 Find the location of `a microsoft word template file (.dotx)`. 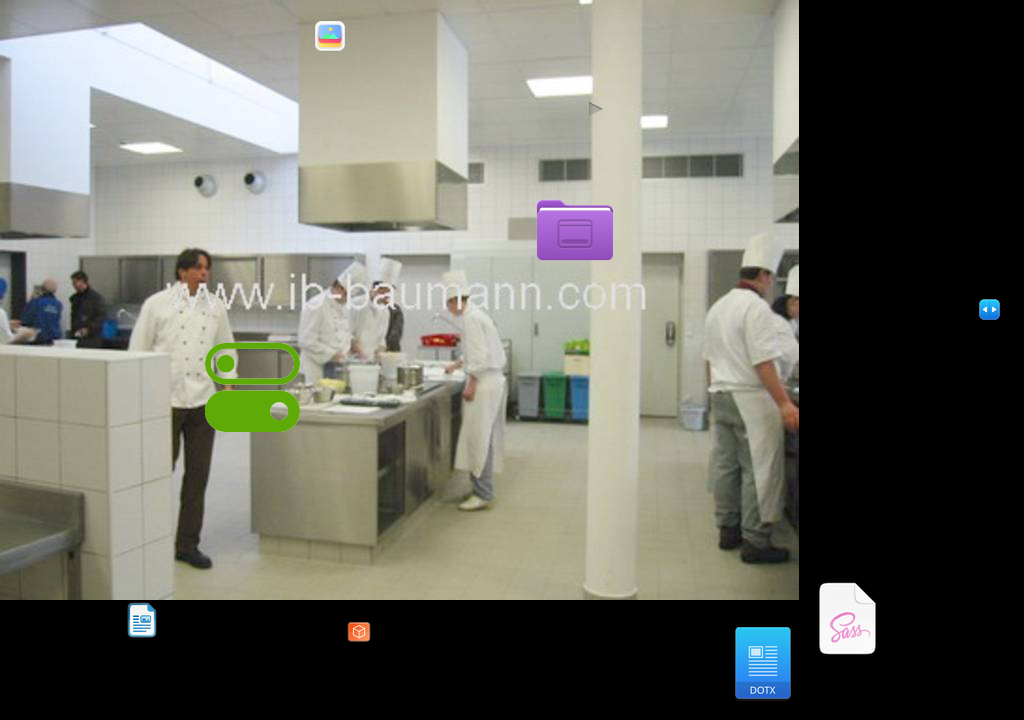

a microsoft word template file (.dotx) is located at coordinates (763, 664).